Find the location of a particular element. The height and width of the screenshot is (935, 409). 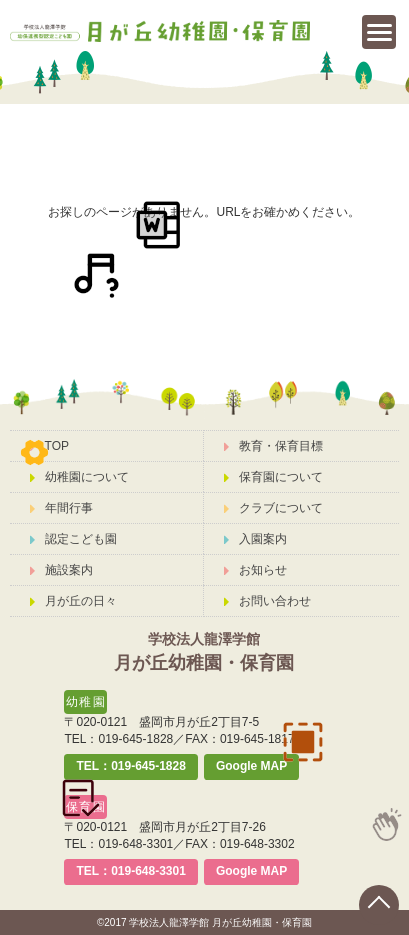

view or manage your task checklist is located at coordinates (81, 798).